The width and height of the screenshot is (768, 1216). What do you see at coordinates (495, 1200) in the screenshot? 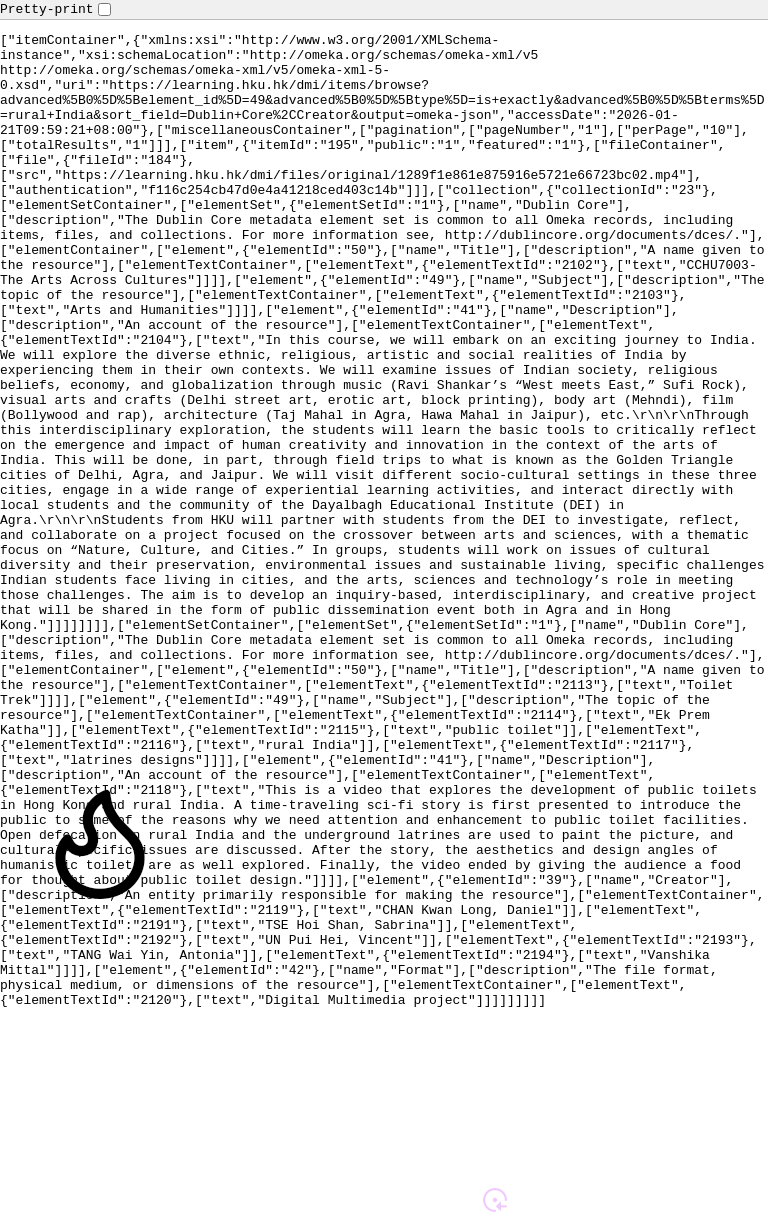
I see `indicates an issue is tracked by another item` at bounding box center [495, 1200].